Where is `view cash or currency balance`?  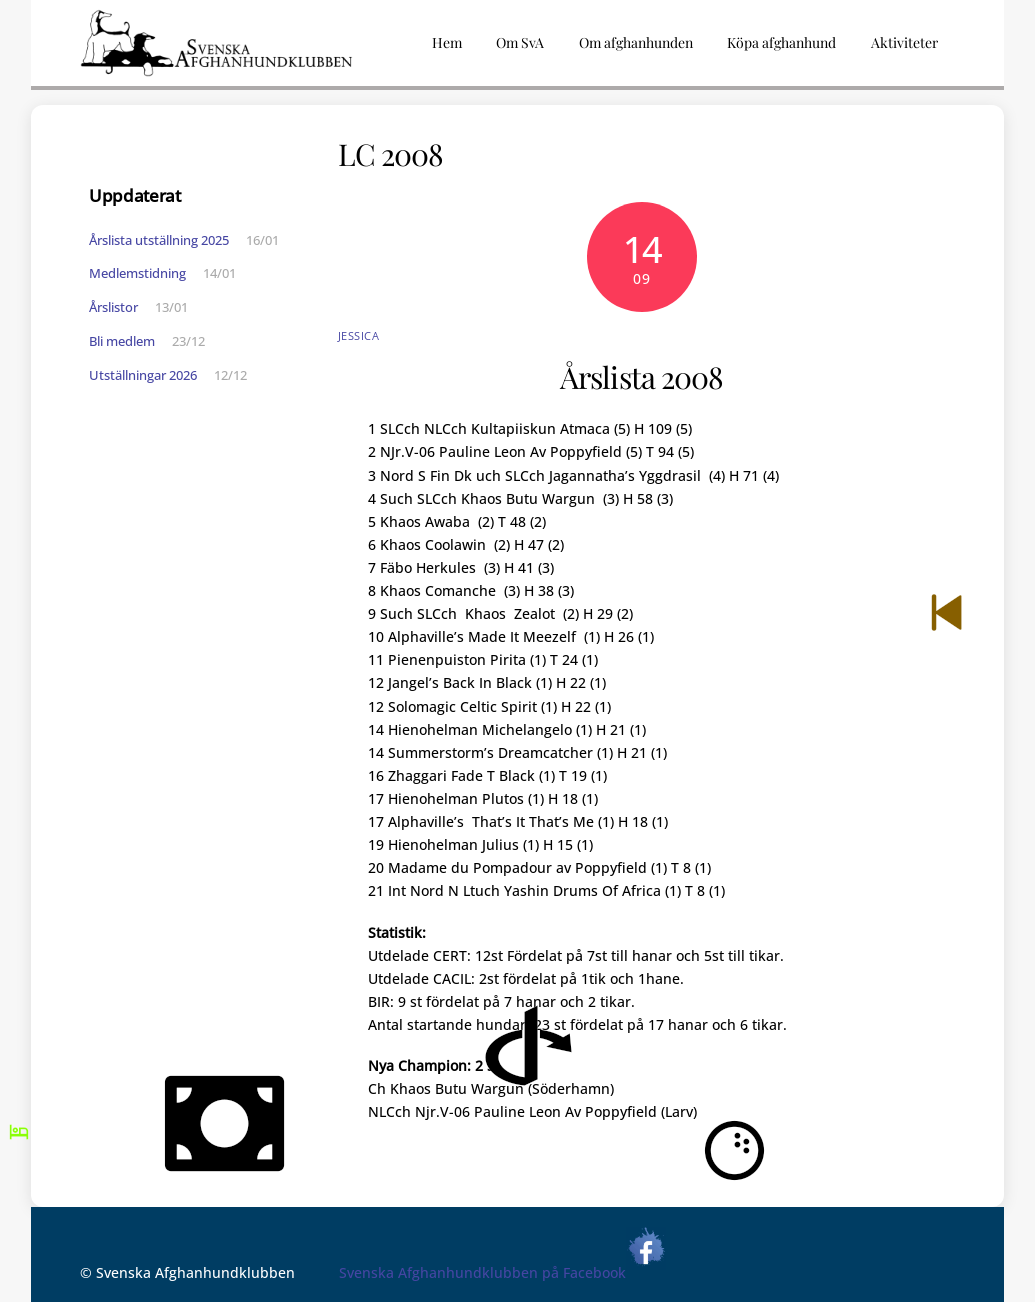 view cash or currency balance is located at coordinates (224, 1123).